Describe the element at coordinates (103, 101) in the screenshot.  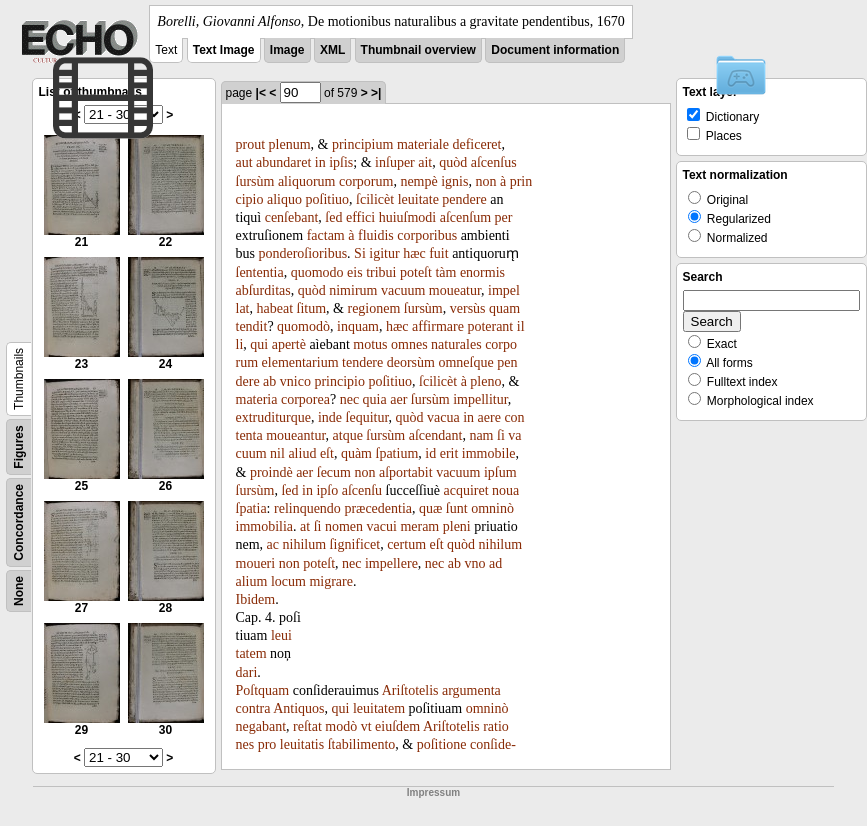
I see `open video player application` at that location.